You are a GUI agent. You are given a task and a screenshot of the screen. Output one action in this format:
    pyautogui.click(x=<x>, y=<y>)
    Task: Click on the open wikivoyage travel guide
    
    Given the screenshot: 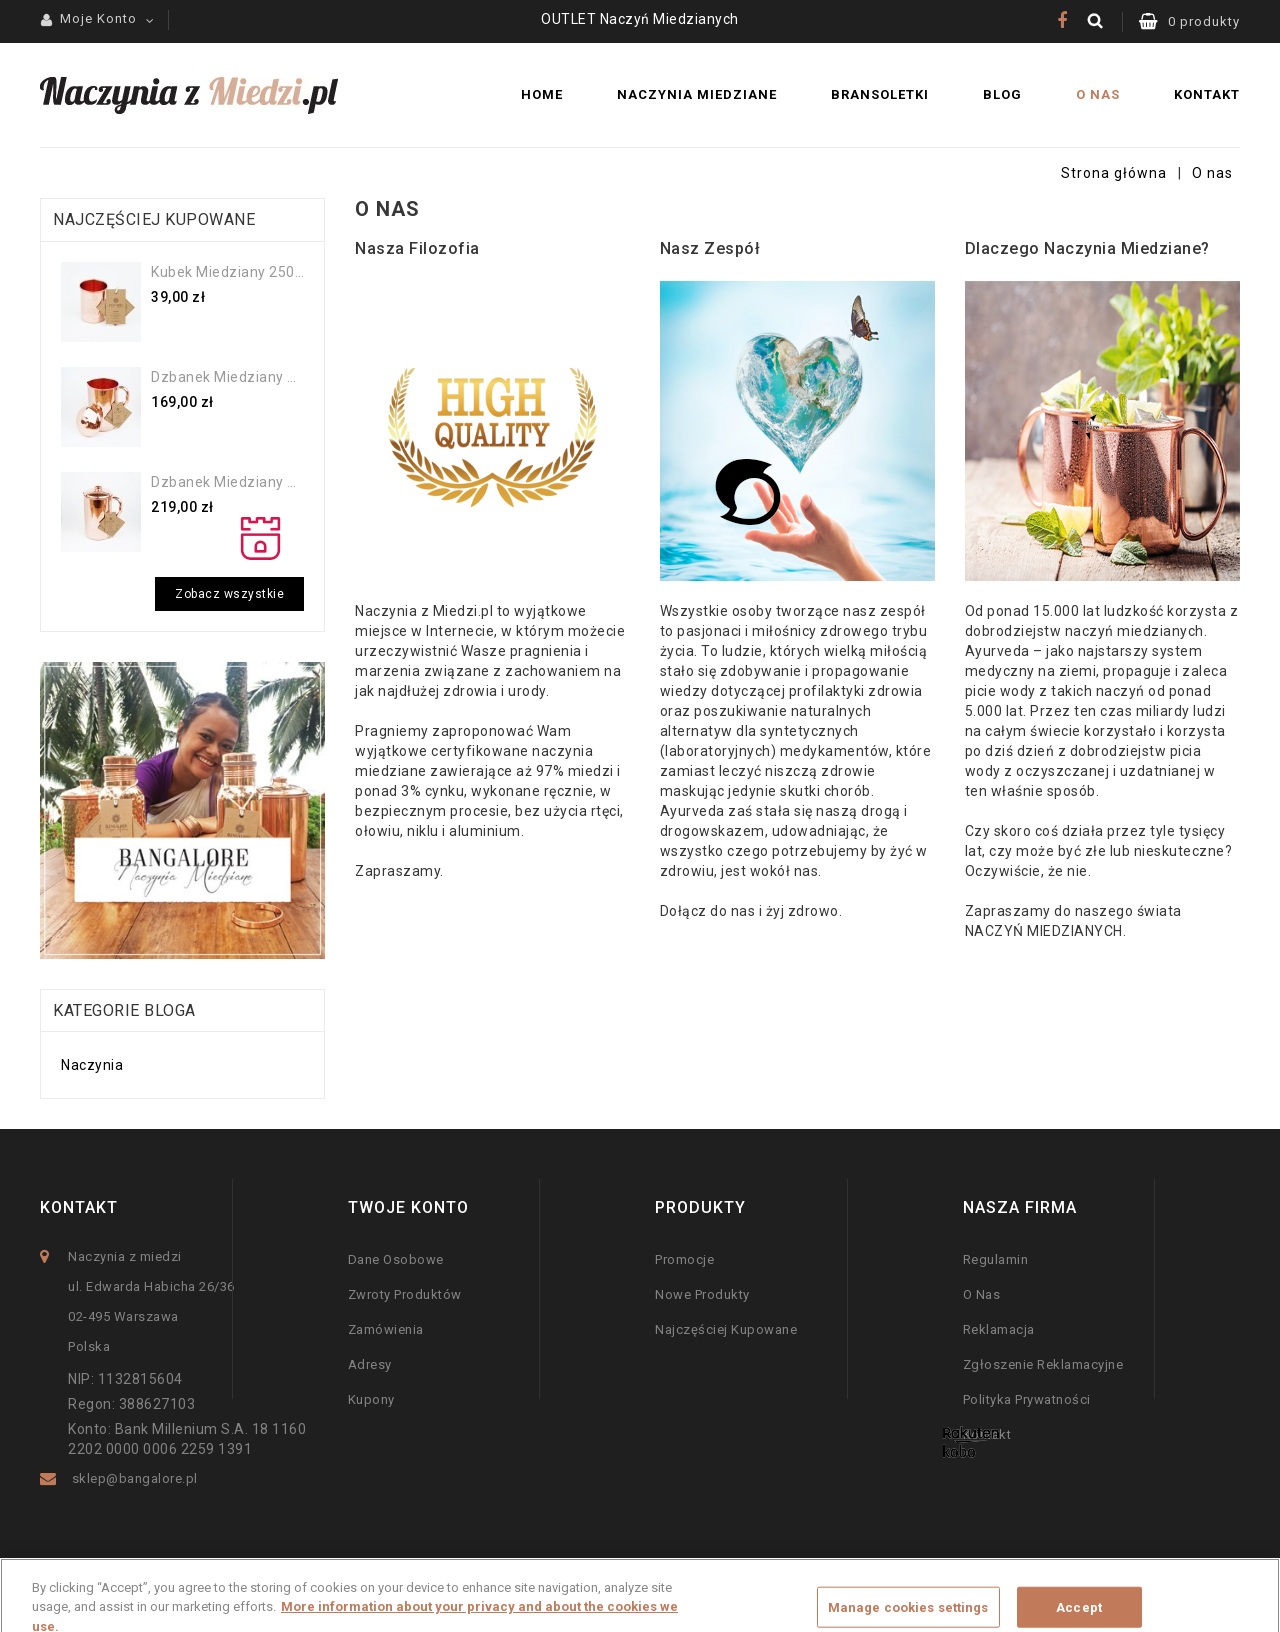 What is the action you would take?
    pyautogui.click(x=1085, y=427)
    